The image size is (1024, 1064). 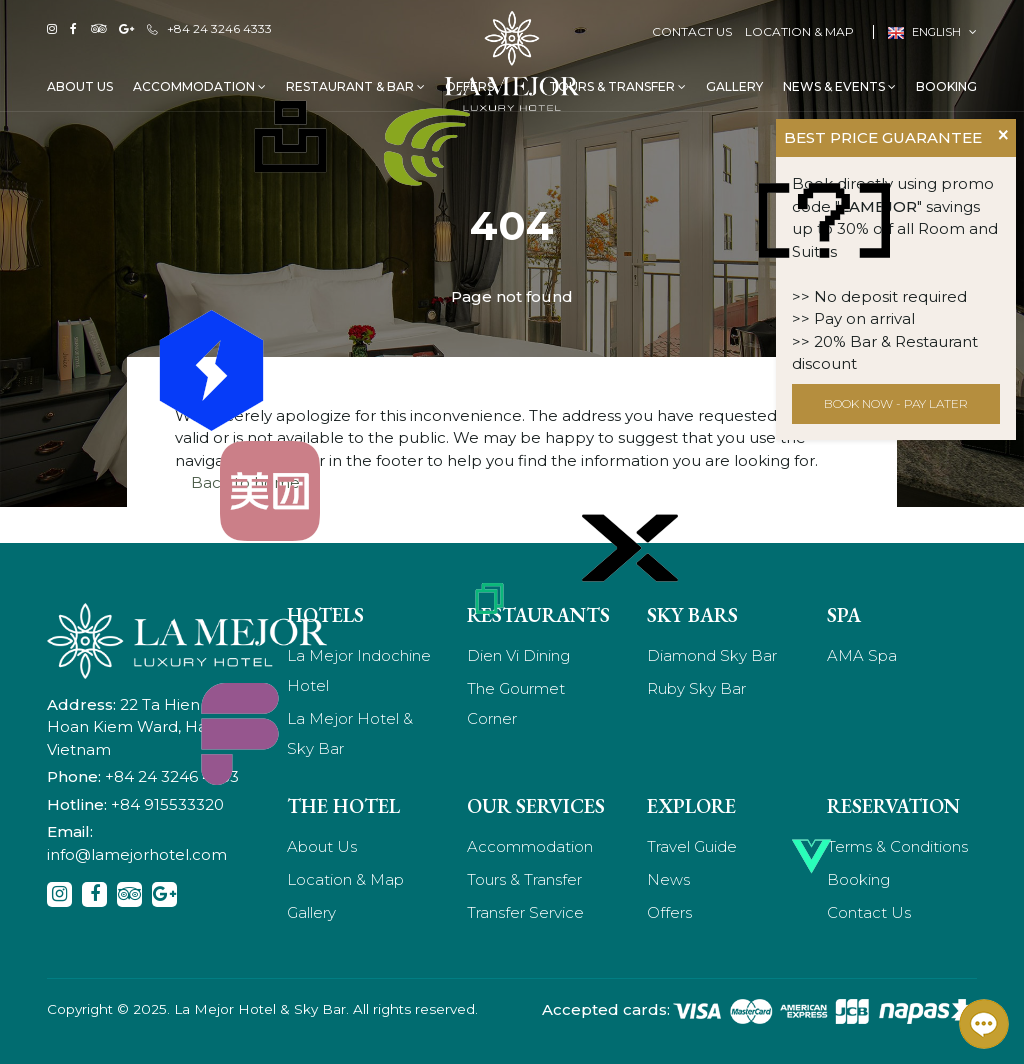 What do you see at coordinates (290, 136) in the screenshot?
I see `unsplash logo - access free stock photos` at bounding box center [290, 136].